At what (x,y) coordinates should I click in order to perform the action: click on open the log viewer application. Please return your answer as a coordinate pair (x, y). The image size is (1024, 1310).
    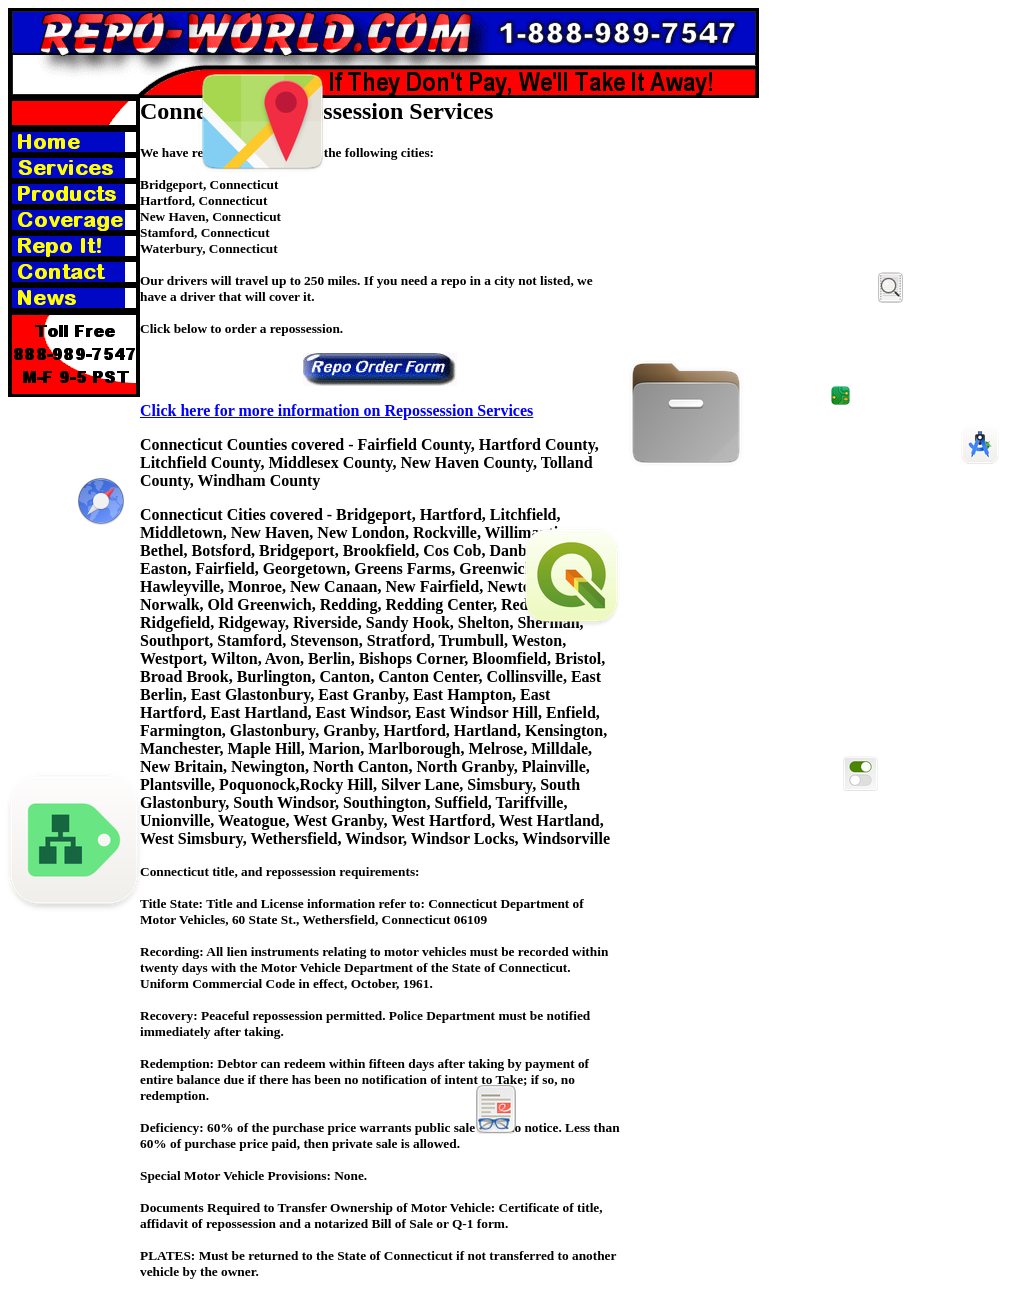
    Looking at the image, I should click on (890, 287).